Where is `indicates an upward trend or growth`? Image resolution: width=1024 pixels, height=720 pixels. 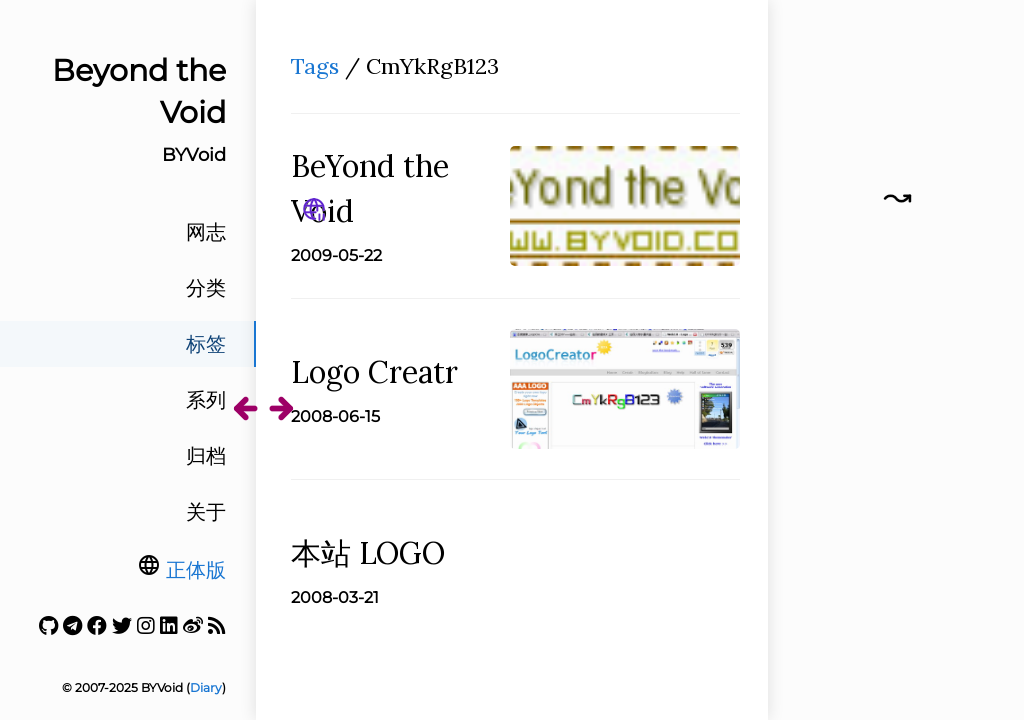 indicates an upward trend or growth is located at coordinates (897, 198).